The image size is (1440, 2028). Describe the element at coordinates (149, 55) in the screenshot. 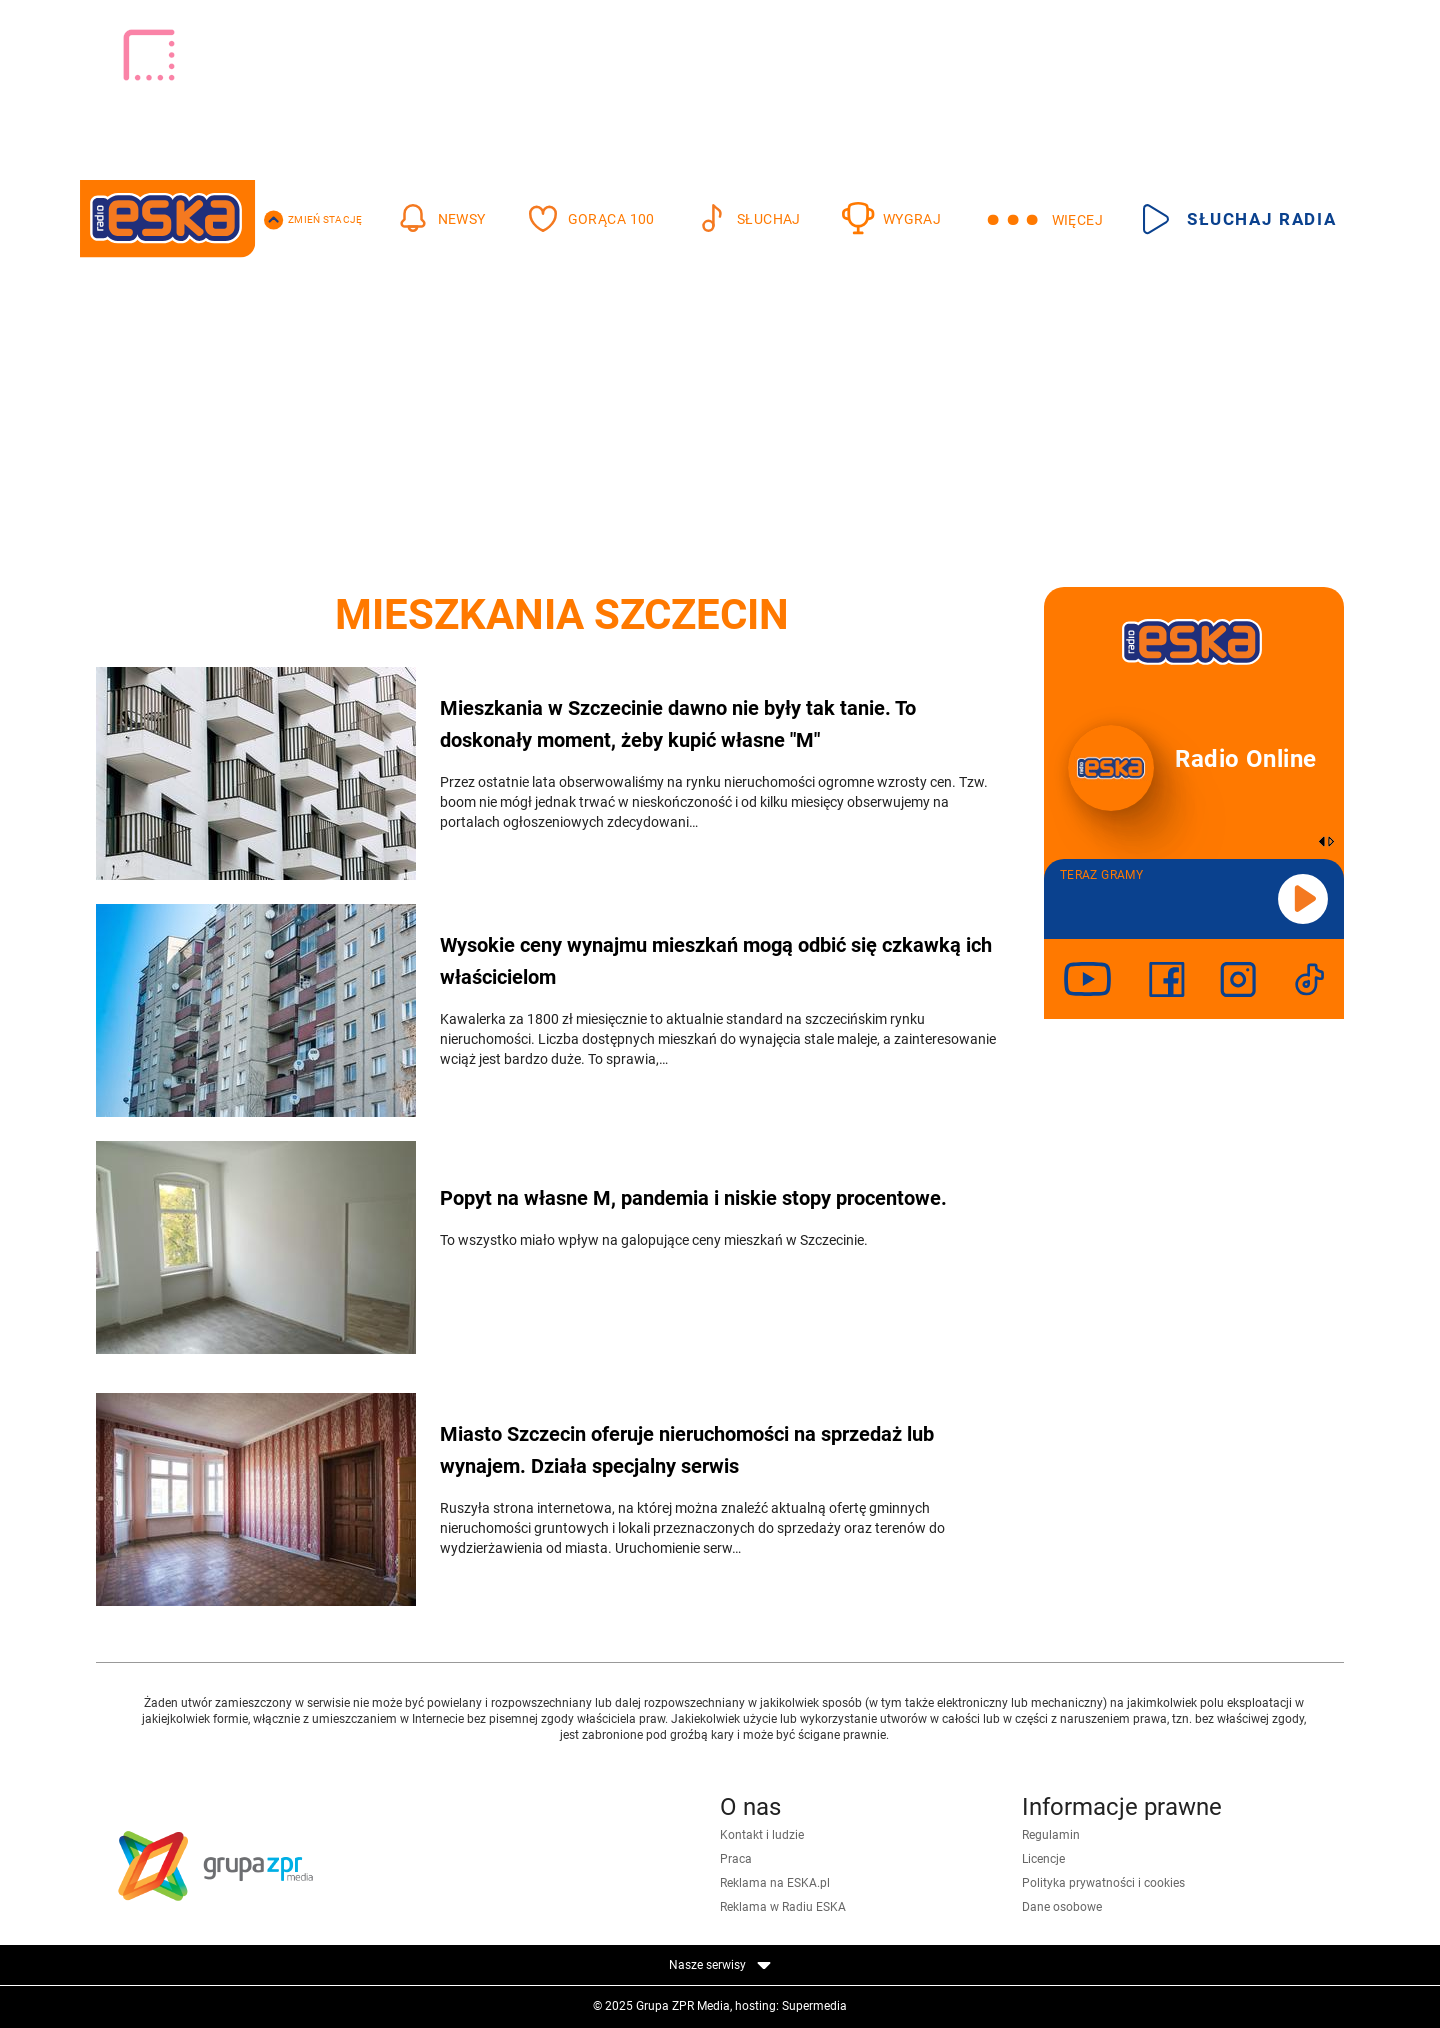

I see `change border style for selected element` at that location.